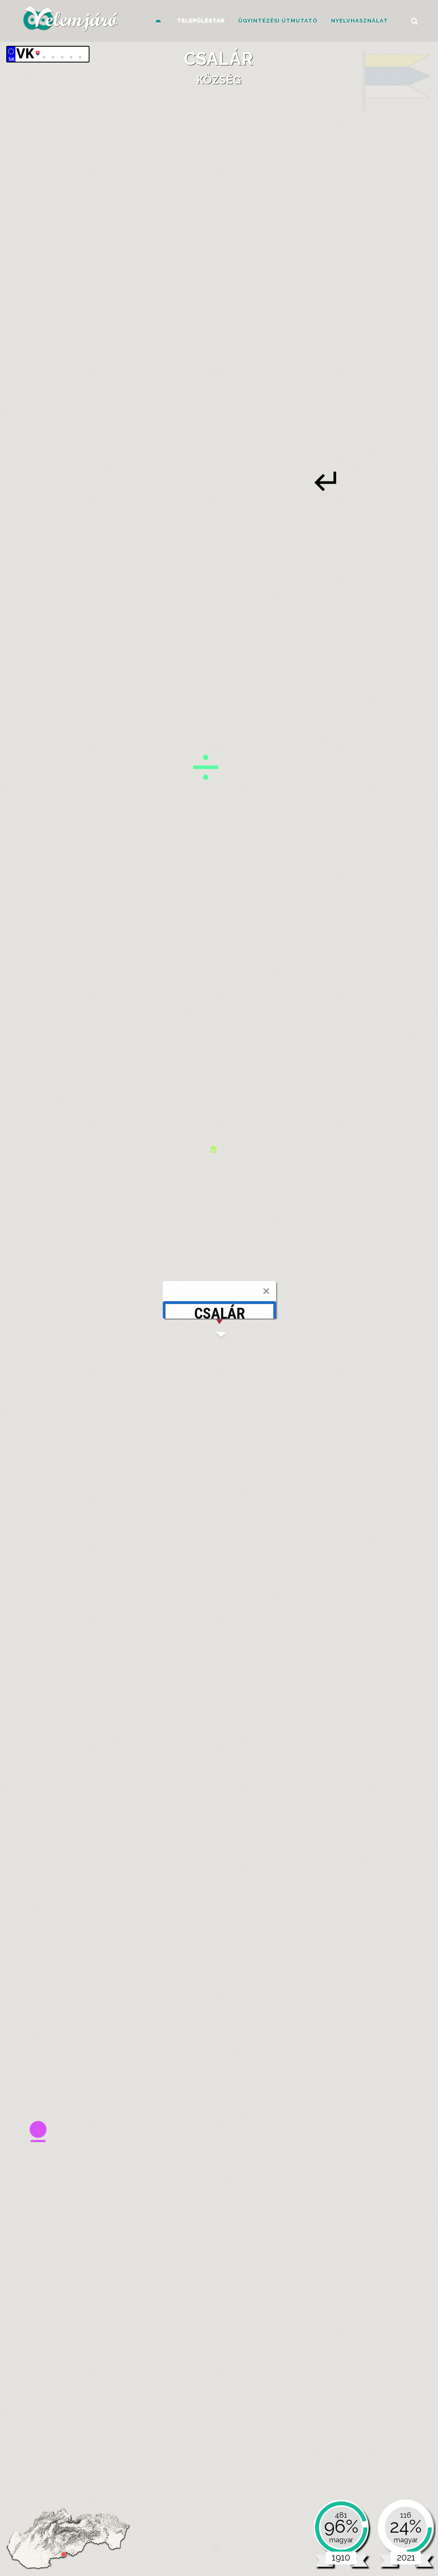  Describe the element at coordinates (206, 767) in the screenshot. I see `perform division calculation` at that location.